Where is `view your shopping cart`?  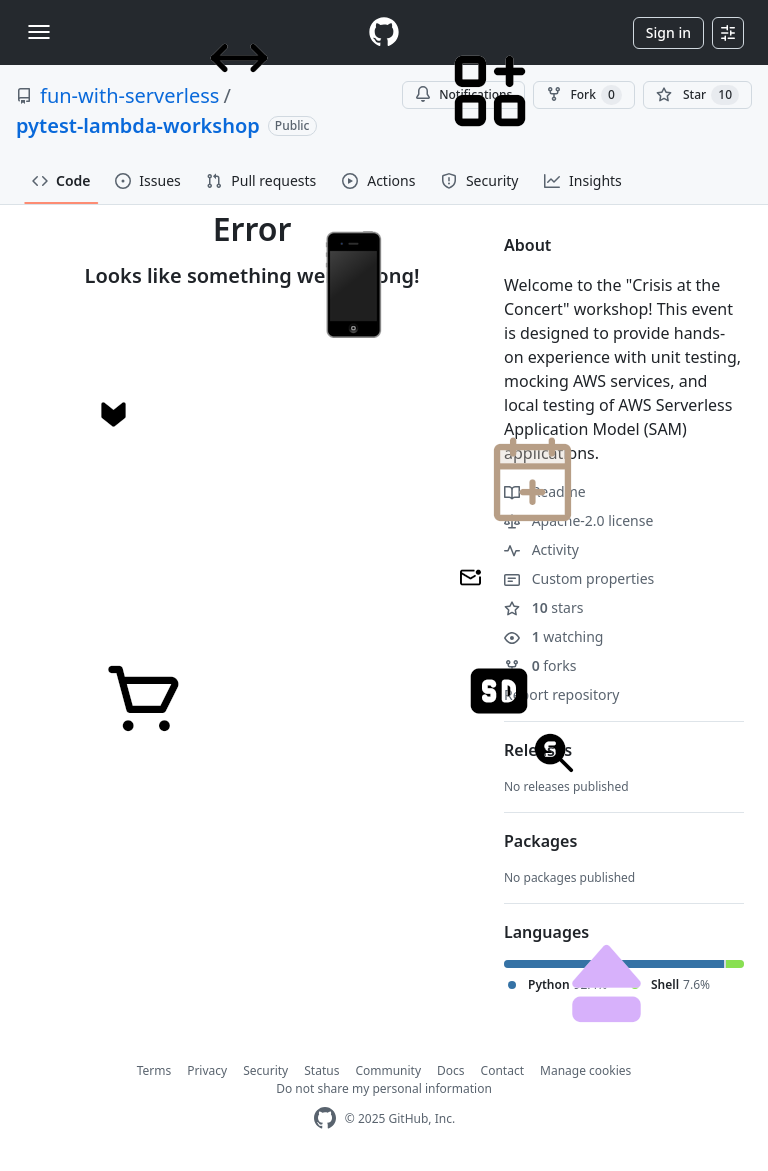 view your shopping cart is located at coordinates (144, 698).